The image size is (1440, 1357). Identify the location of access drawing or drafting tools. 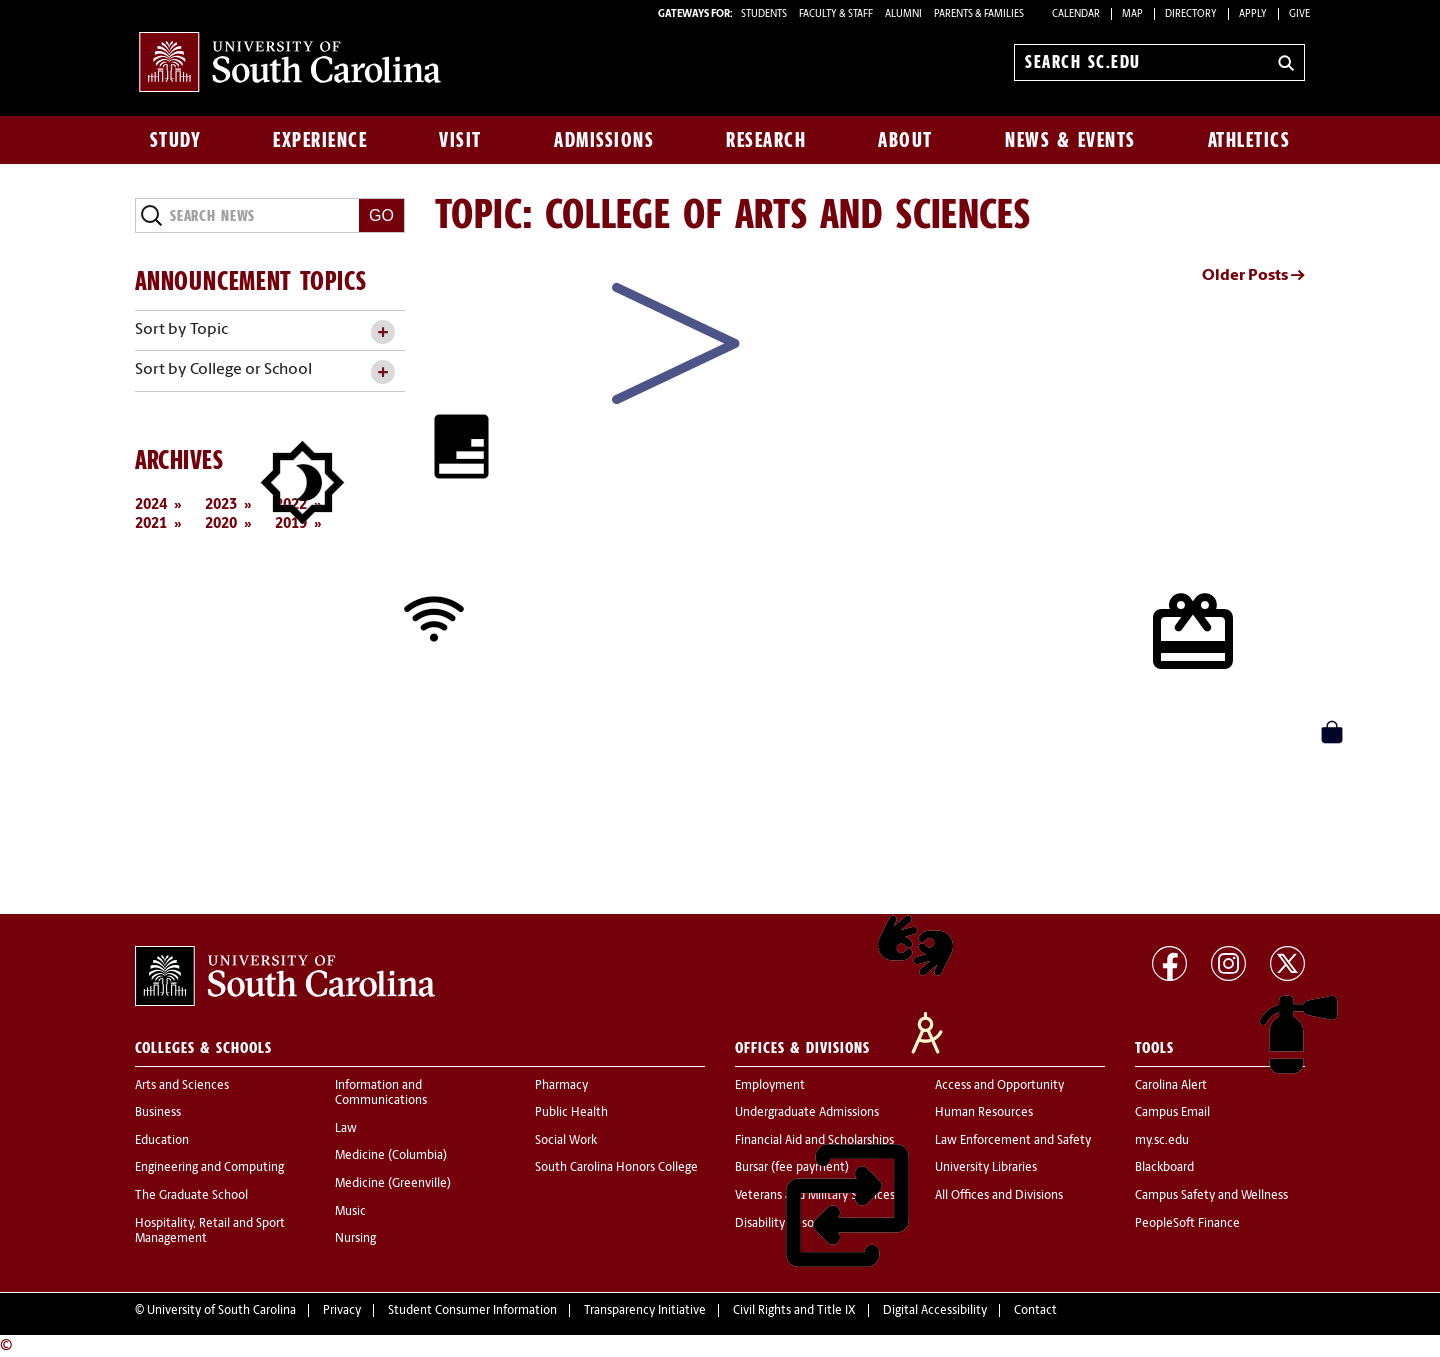
(925, 1033).